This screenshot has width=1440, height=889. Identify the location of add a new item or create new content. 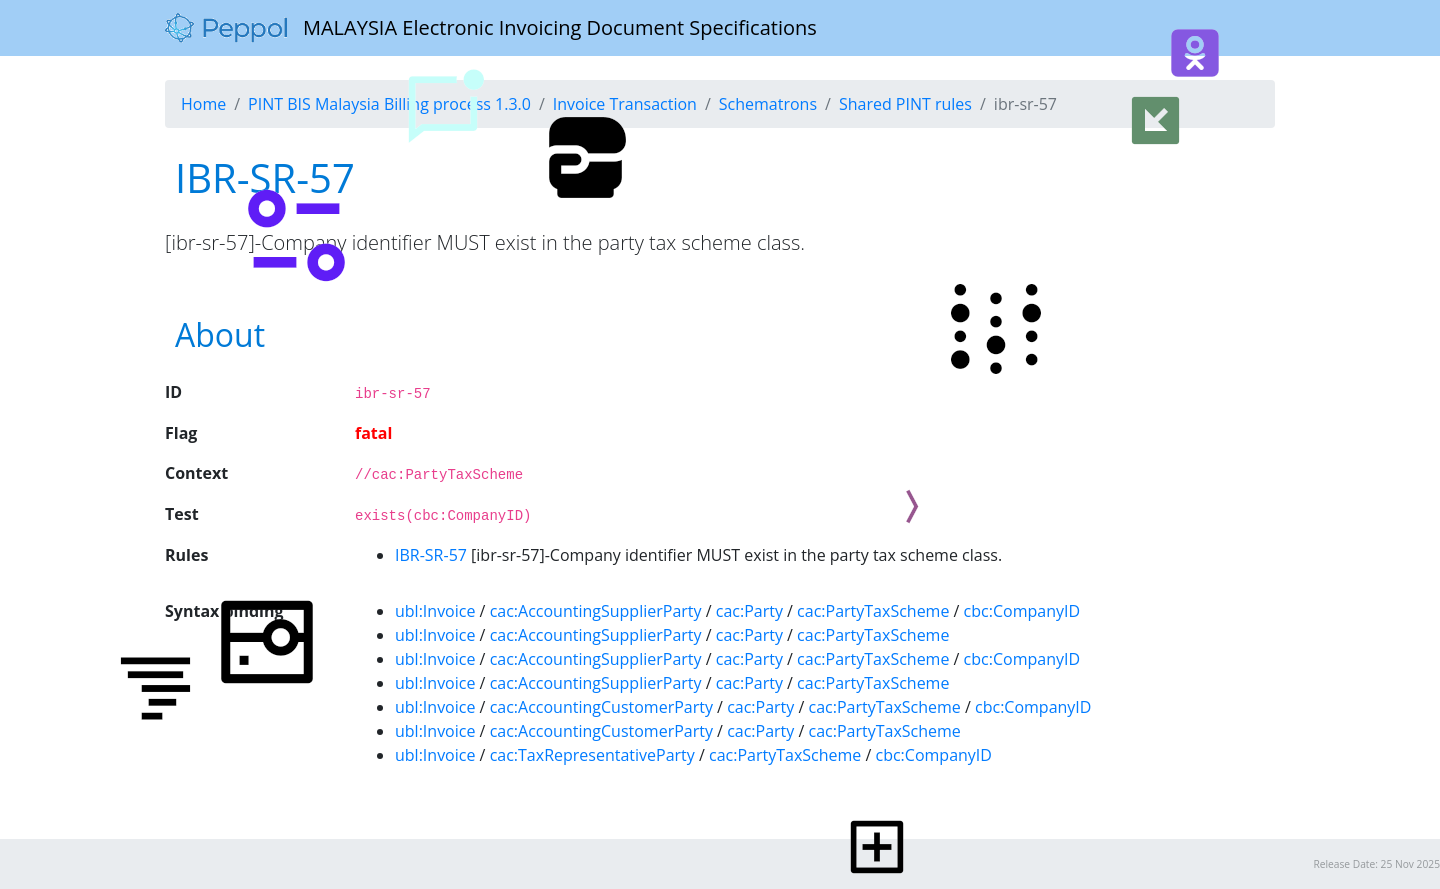
(877, 847).